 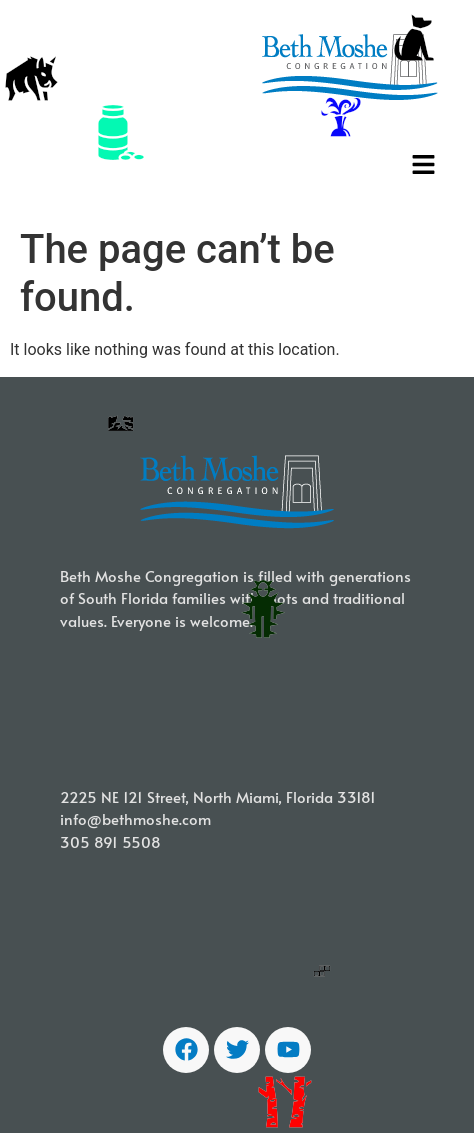 What do you see at coordinates (285, 1102) in the screenshot?
I see `access forest or nature-themed game area` at bounding box center [285, 1102].